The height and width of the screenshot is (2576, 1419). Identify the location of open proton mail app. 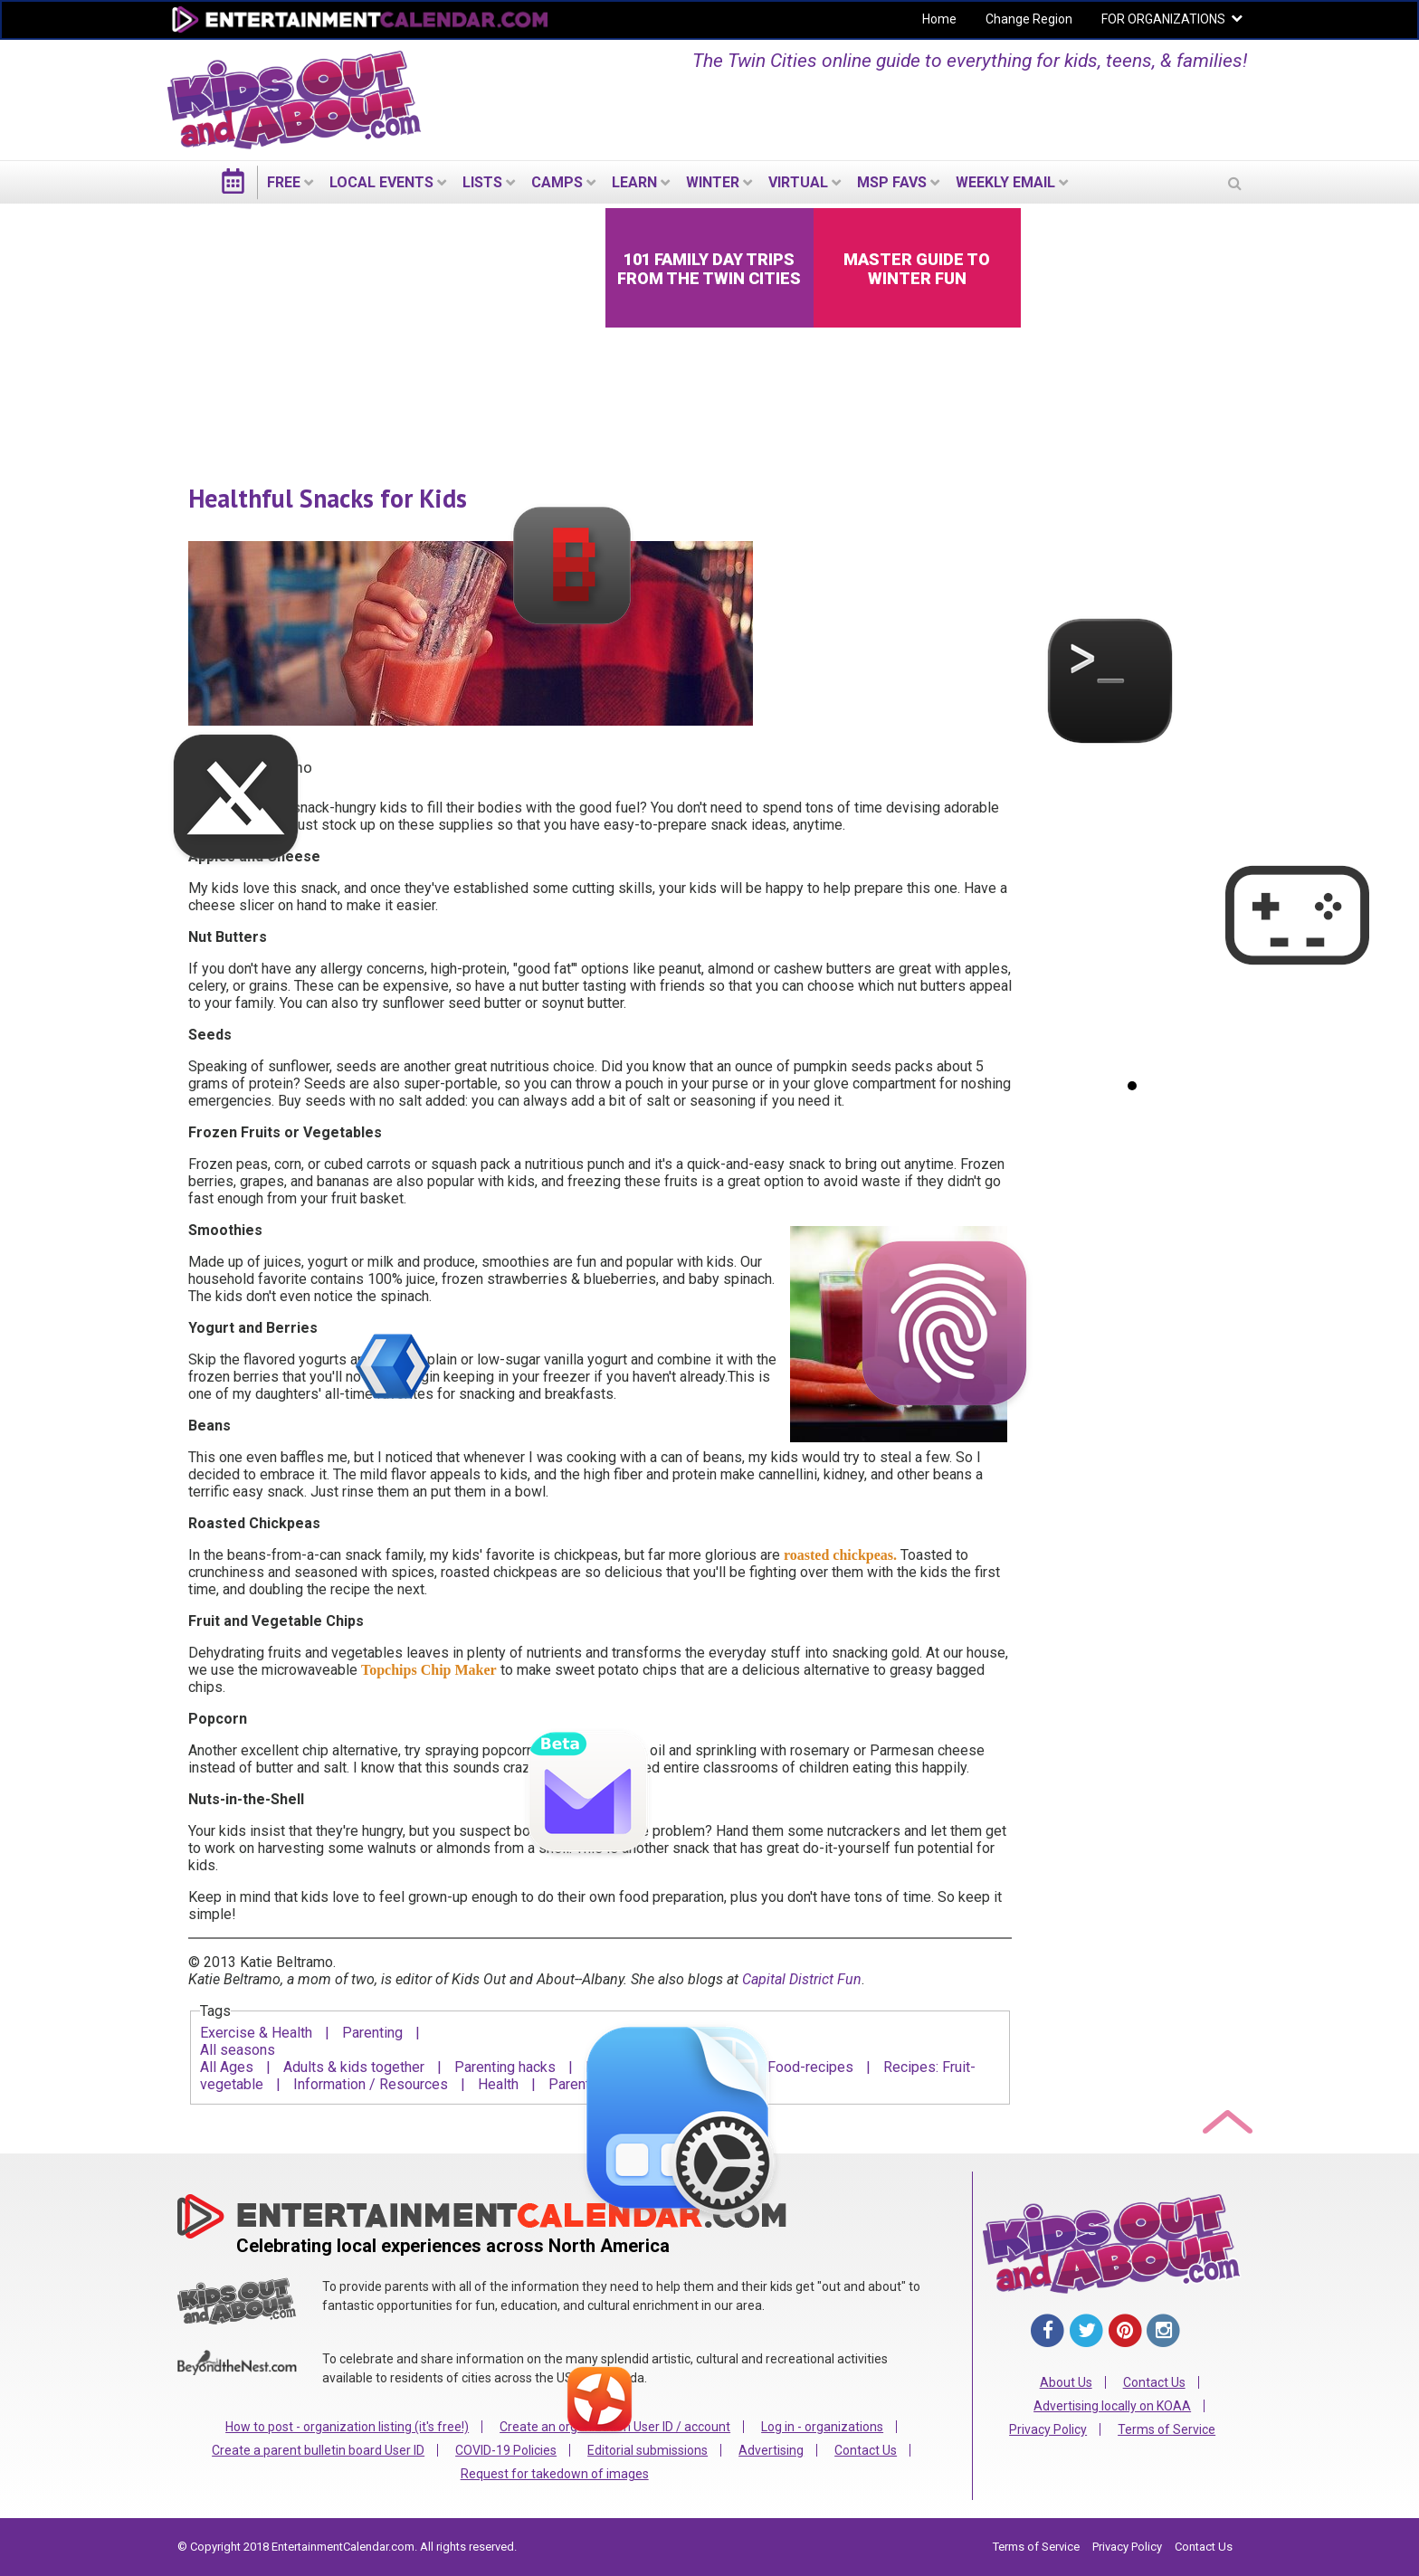
(587, 1792).